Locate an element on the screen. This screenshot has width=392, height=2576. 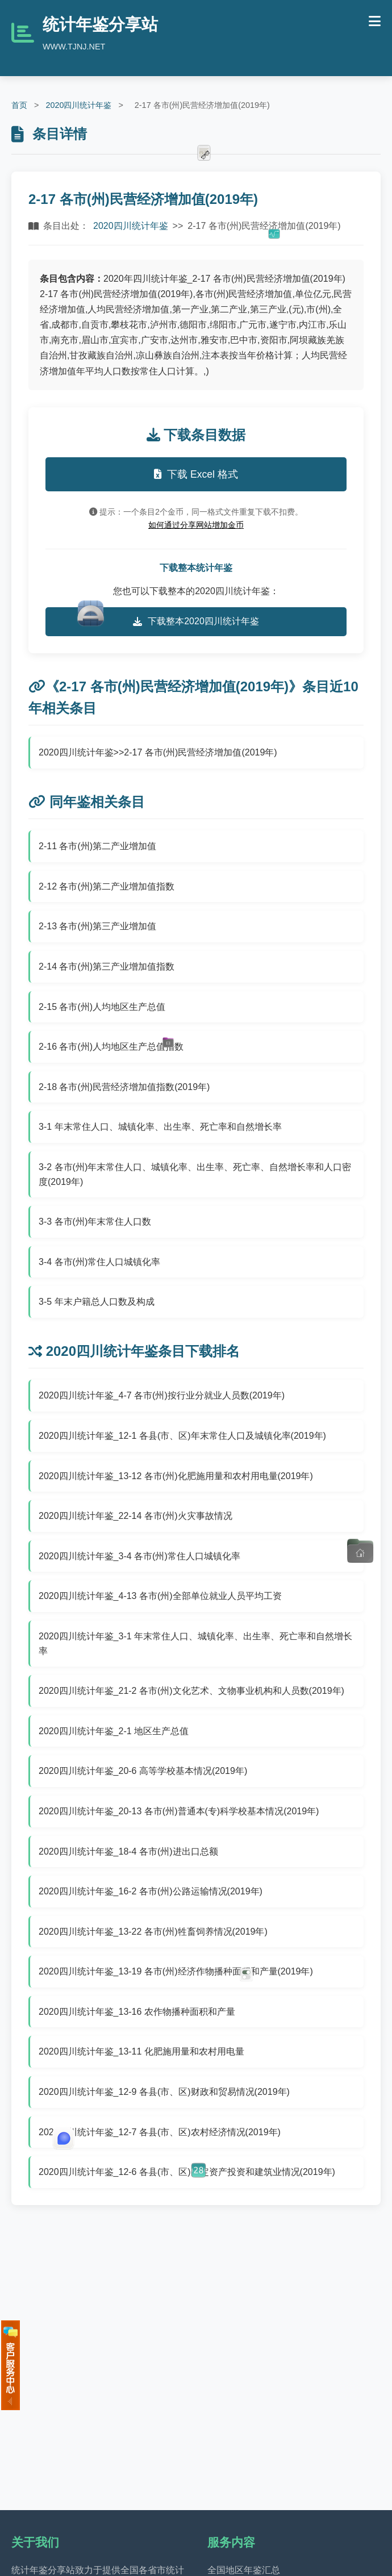
open the calendar app is located at coordinates (198, 2170).